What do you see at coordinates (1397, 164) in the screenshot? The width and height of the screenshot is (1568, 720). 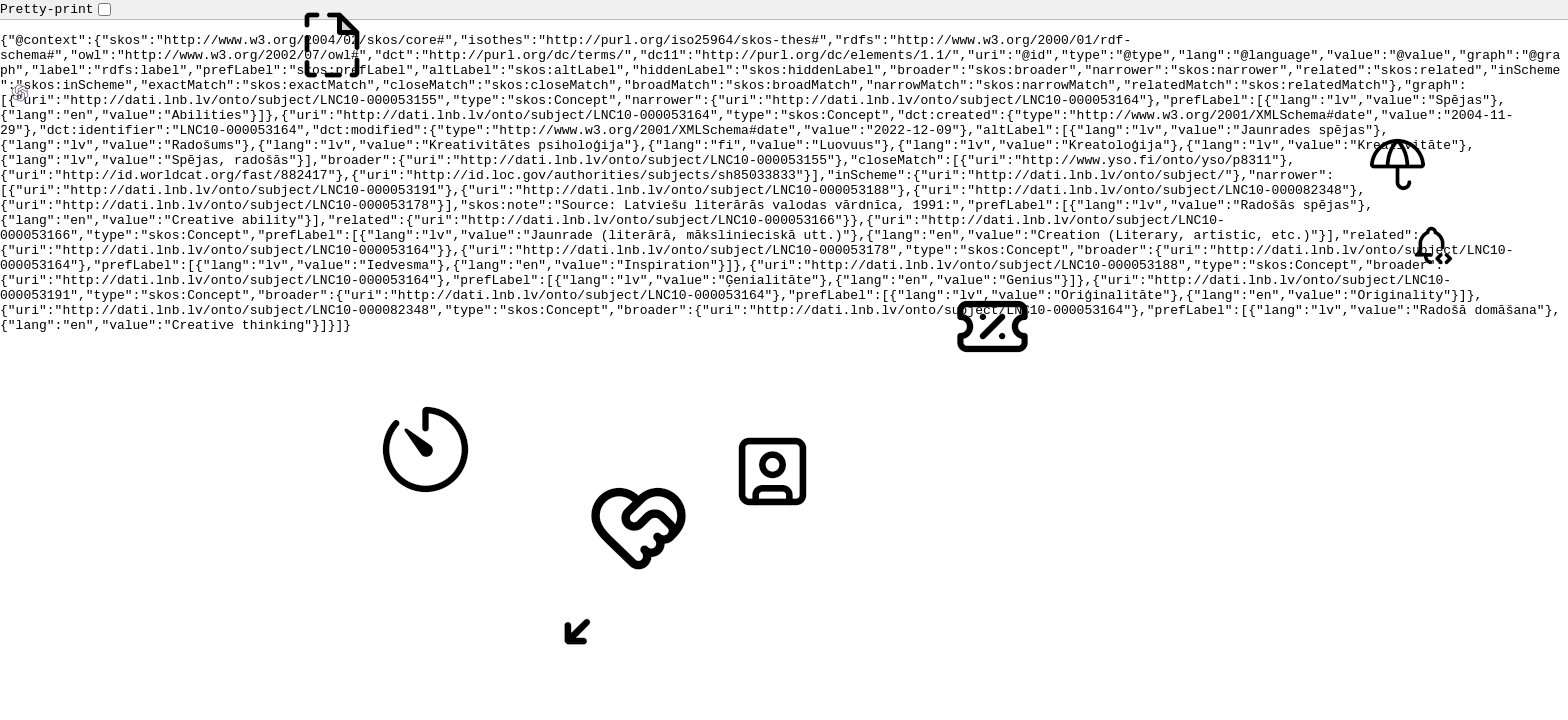 I see `view weather protection or rain forecast` at bounding box center [1397, 164].